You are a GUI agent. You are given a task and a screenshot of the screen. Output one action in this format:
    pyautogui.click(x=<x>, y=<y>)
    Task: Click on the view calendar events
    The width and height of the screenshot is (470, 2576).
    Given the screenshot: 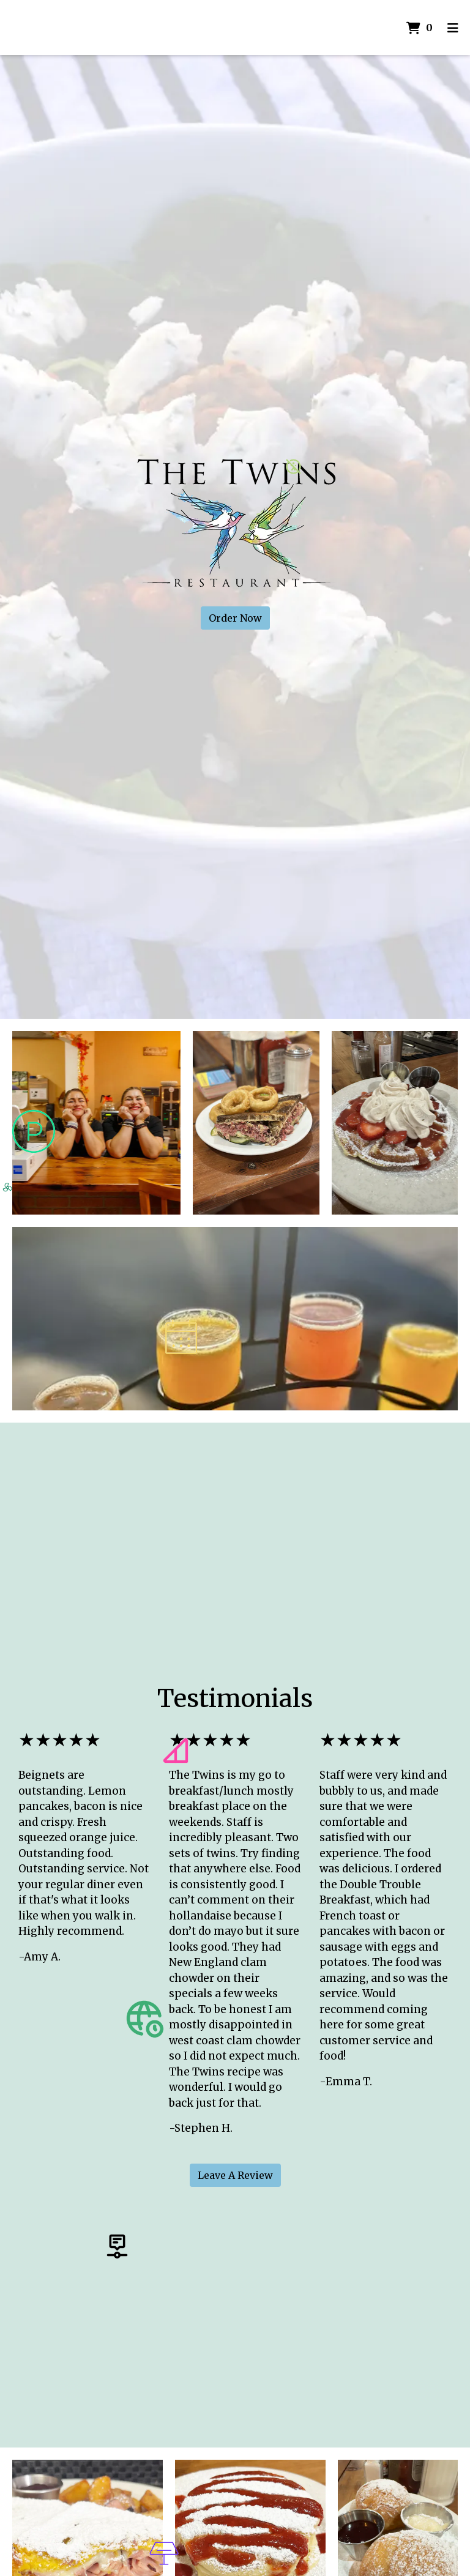 What is the action you would take?
    pyautogui.click(x=181, y=1338)
    